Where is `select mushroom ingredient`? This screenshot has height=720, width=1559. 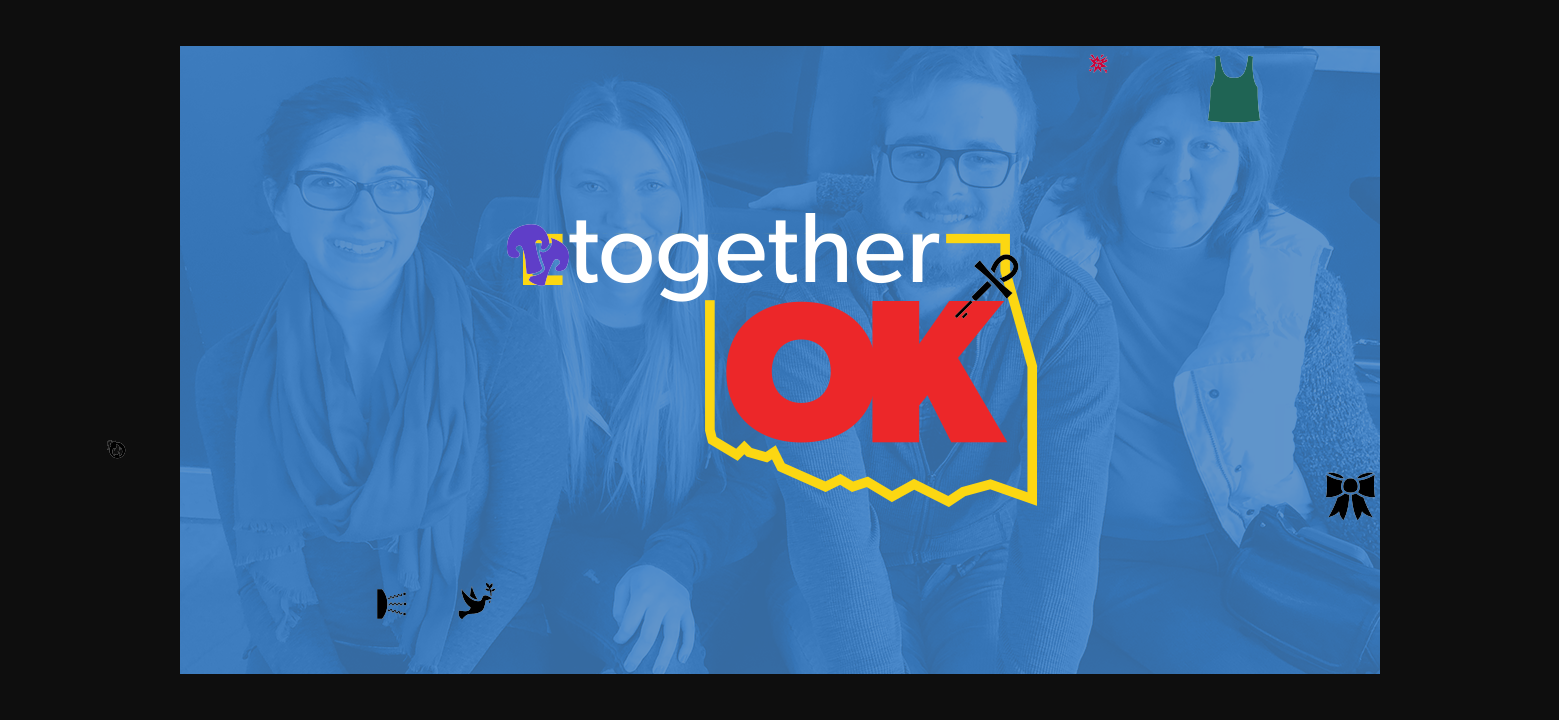 select mushroom ingredient is located at coordinates (538, 255).